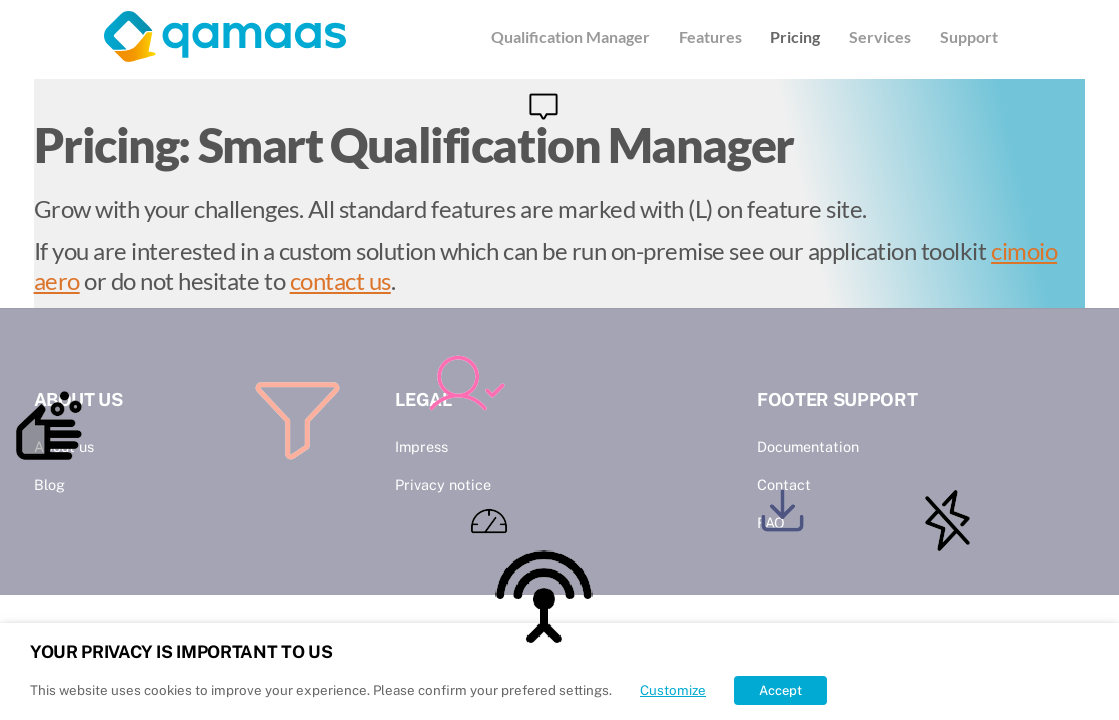 The image size is (1119, 720). Describe the element at coordinates (947, 520) in the screenshot. I see `disable flash or lightning mode` at that location.